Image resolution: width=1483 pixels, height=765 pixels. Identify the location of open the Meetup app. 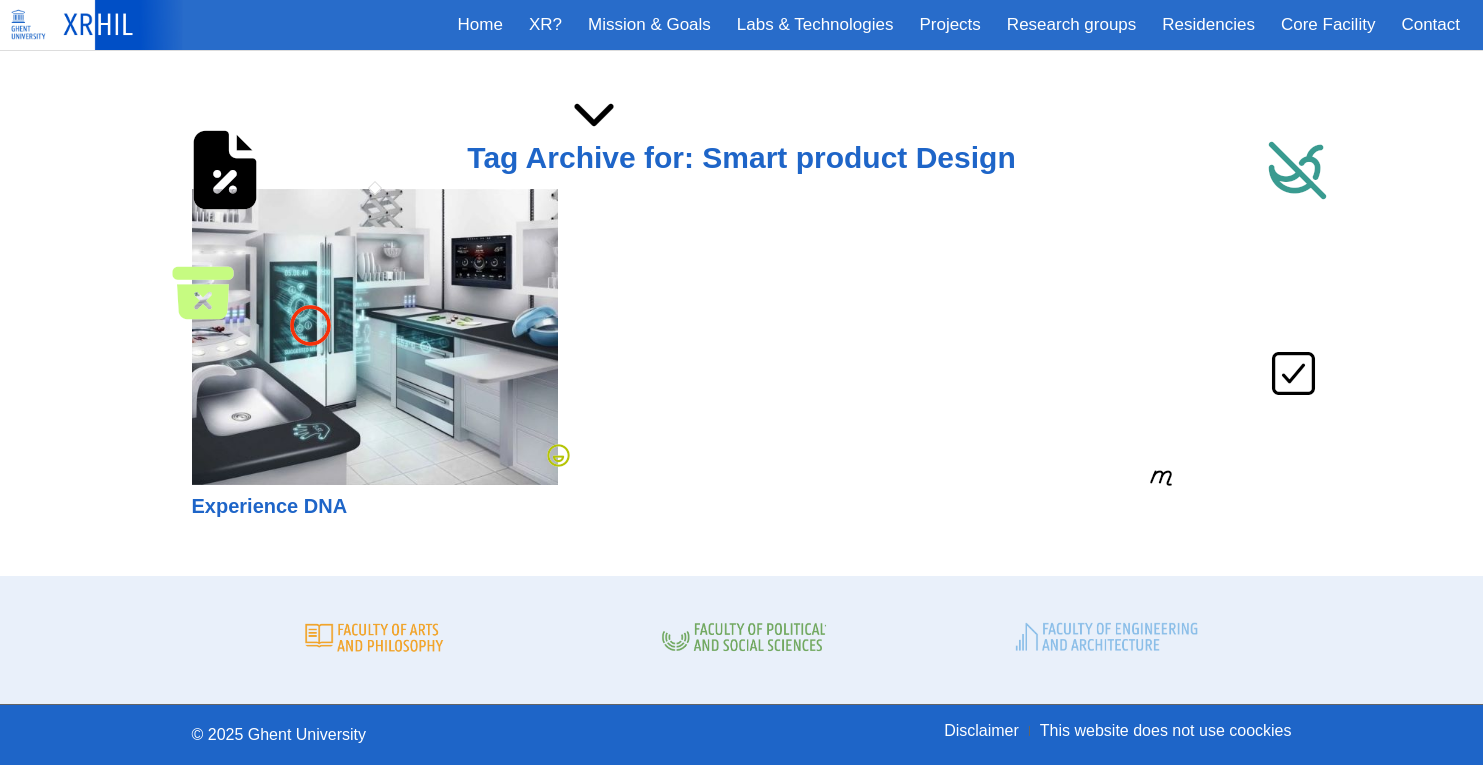
(1161, 477).